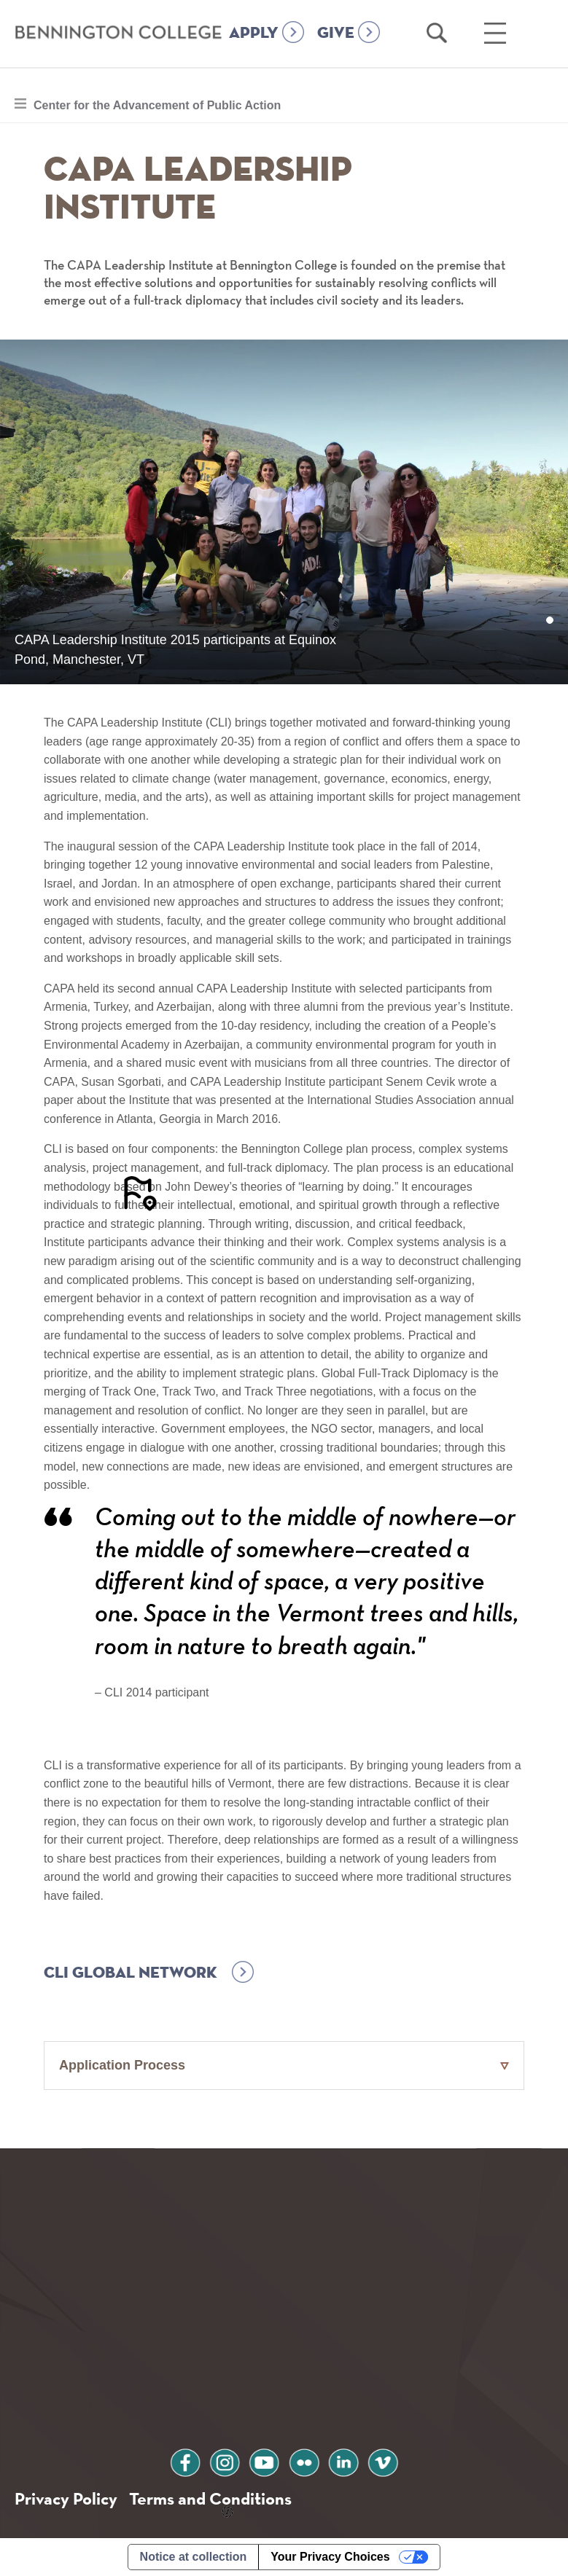  What do you see at coordinates (227, 2512) in the screenshot?
I see `indicates a loading or processing state for sleep mode` at bounding box center [227, 2512].